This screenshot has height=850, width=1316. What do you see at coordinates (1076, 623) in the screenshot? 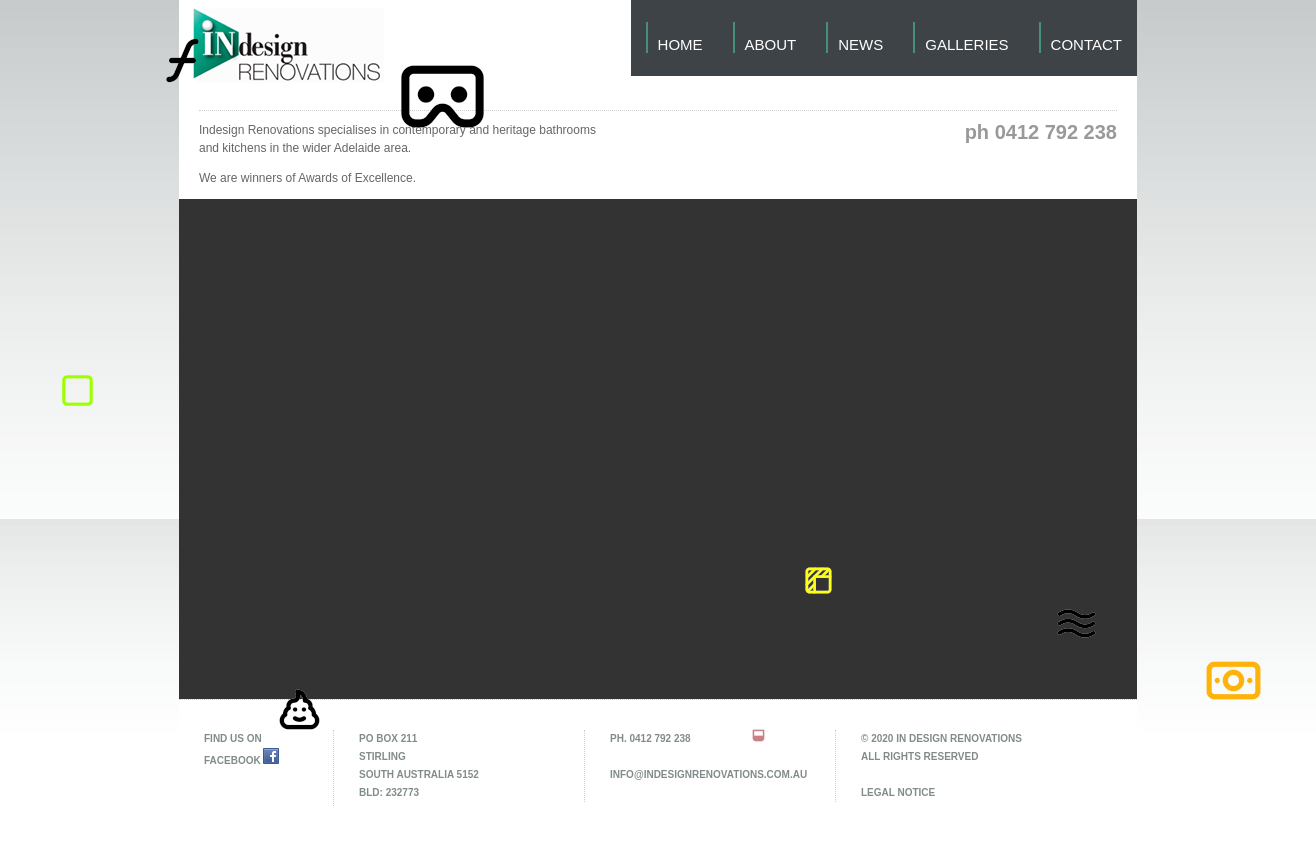
I see `indicates water or liquid-related content` at bounding box center [1076, 623].